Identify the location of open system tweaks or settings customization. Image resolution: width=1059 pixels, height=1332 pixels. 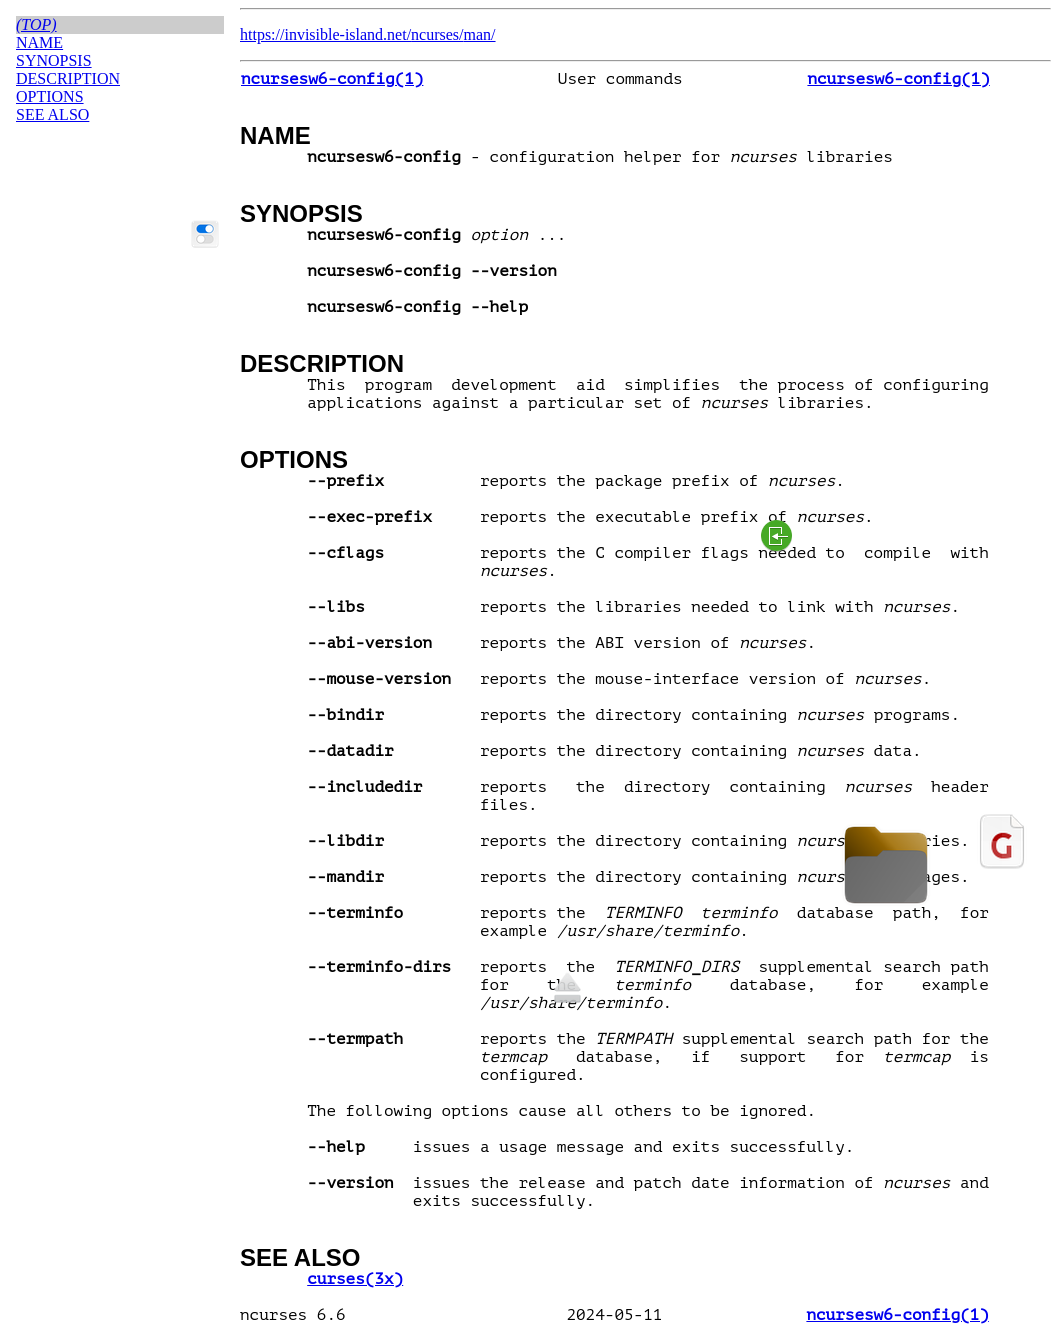
(205, 234).